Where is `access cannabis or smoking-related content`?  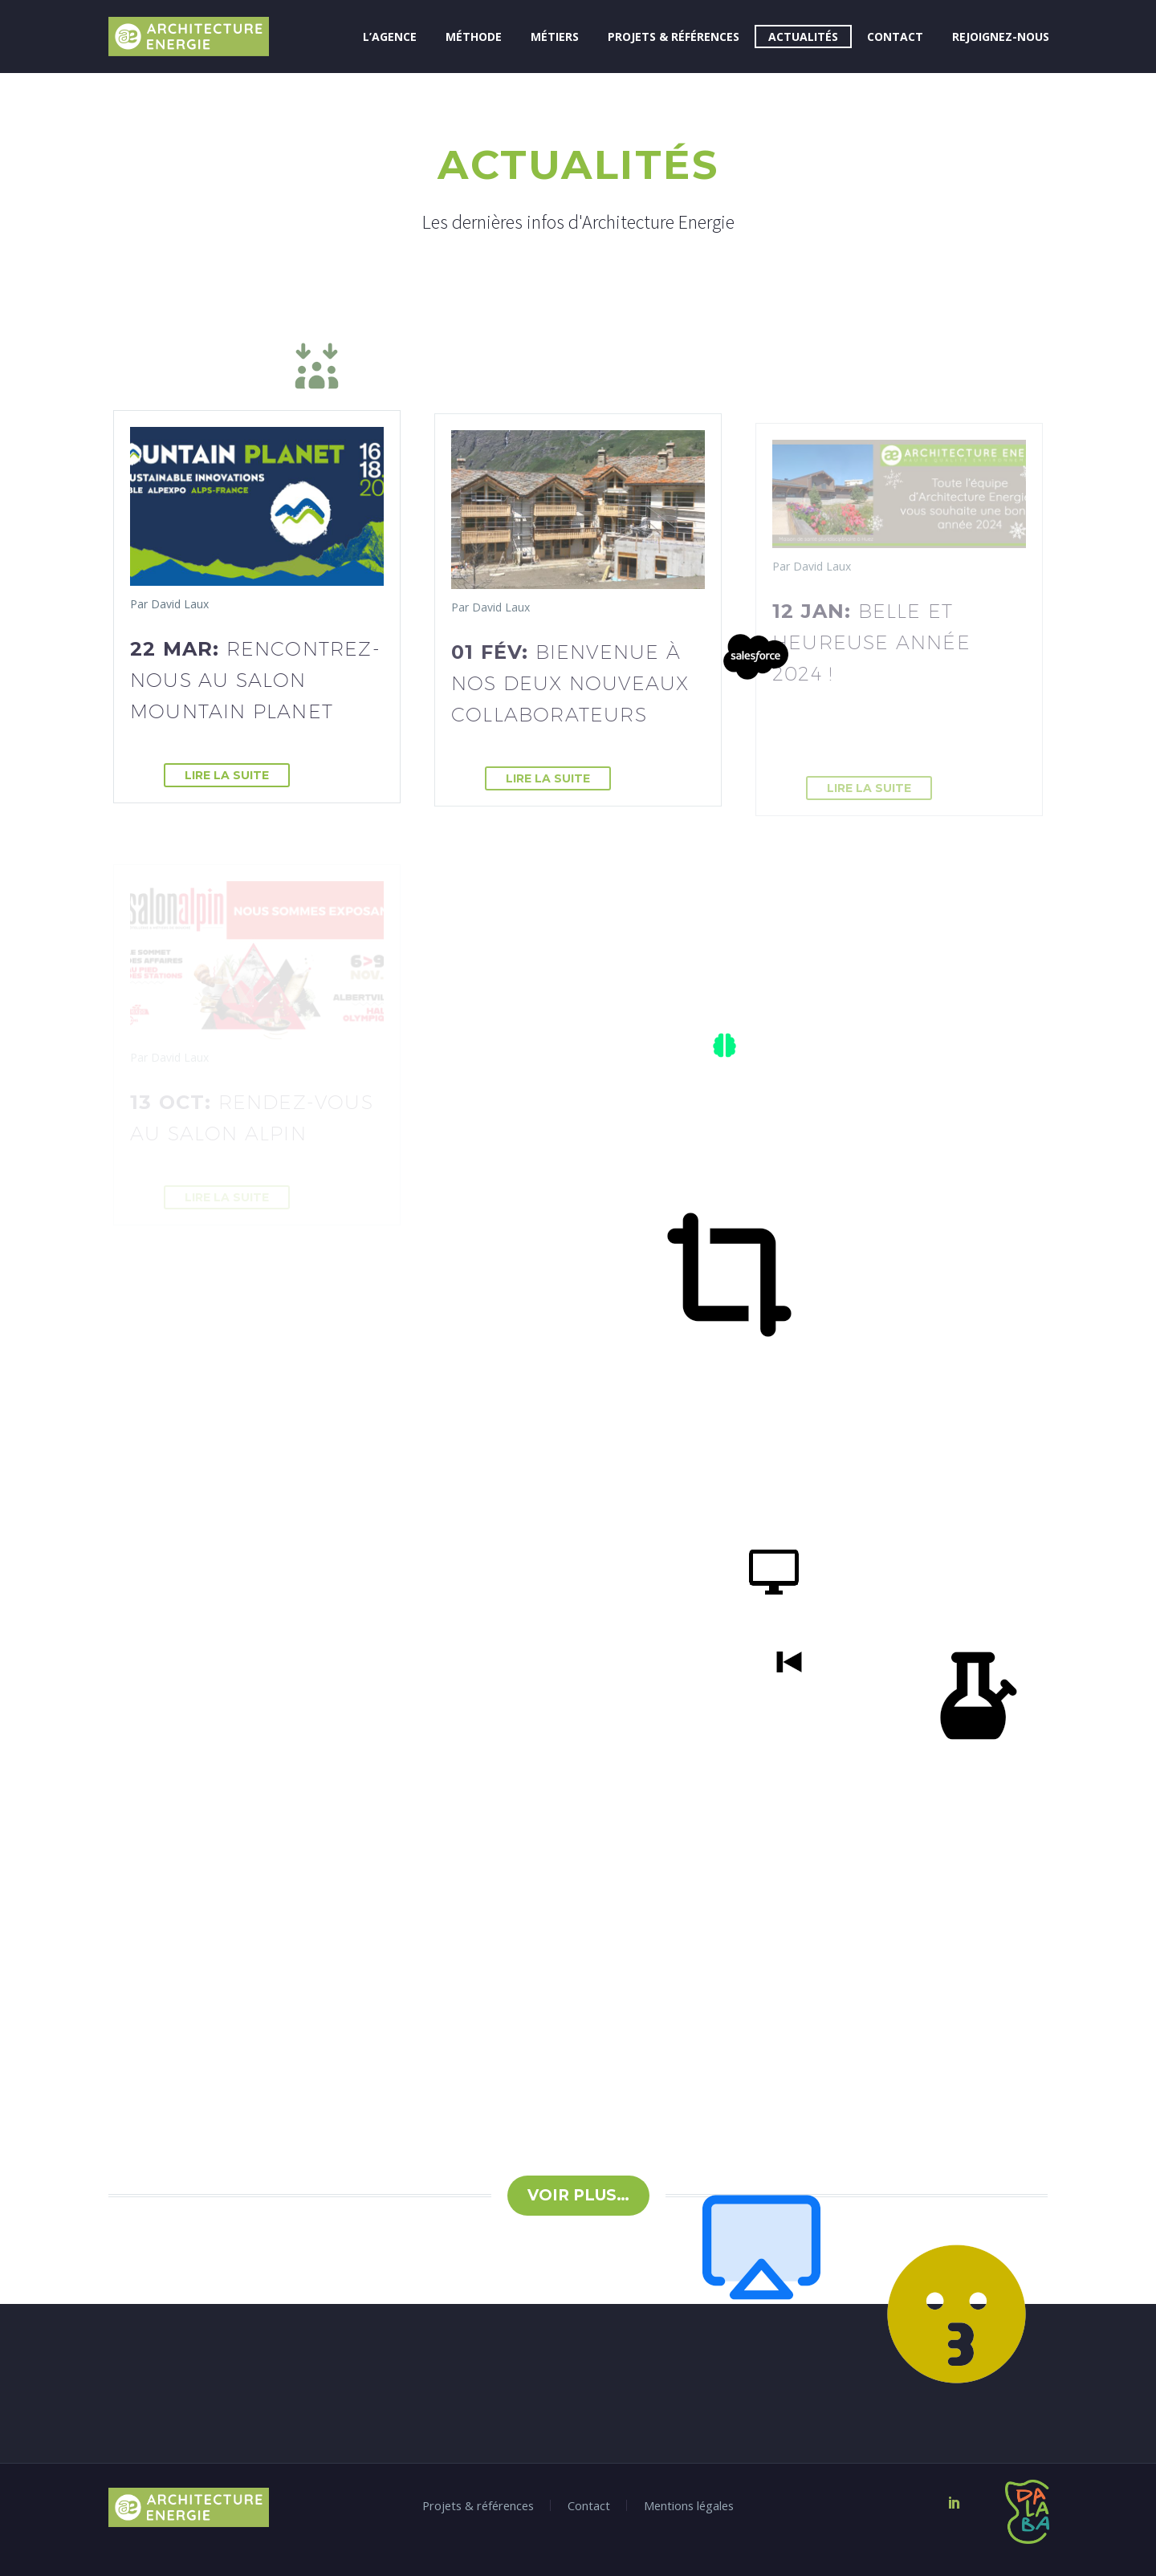
access cannabis or smoking-related content is located at coordinates (973, 1696).